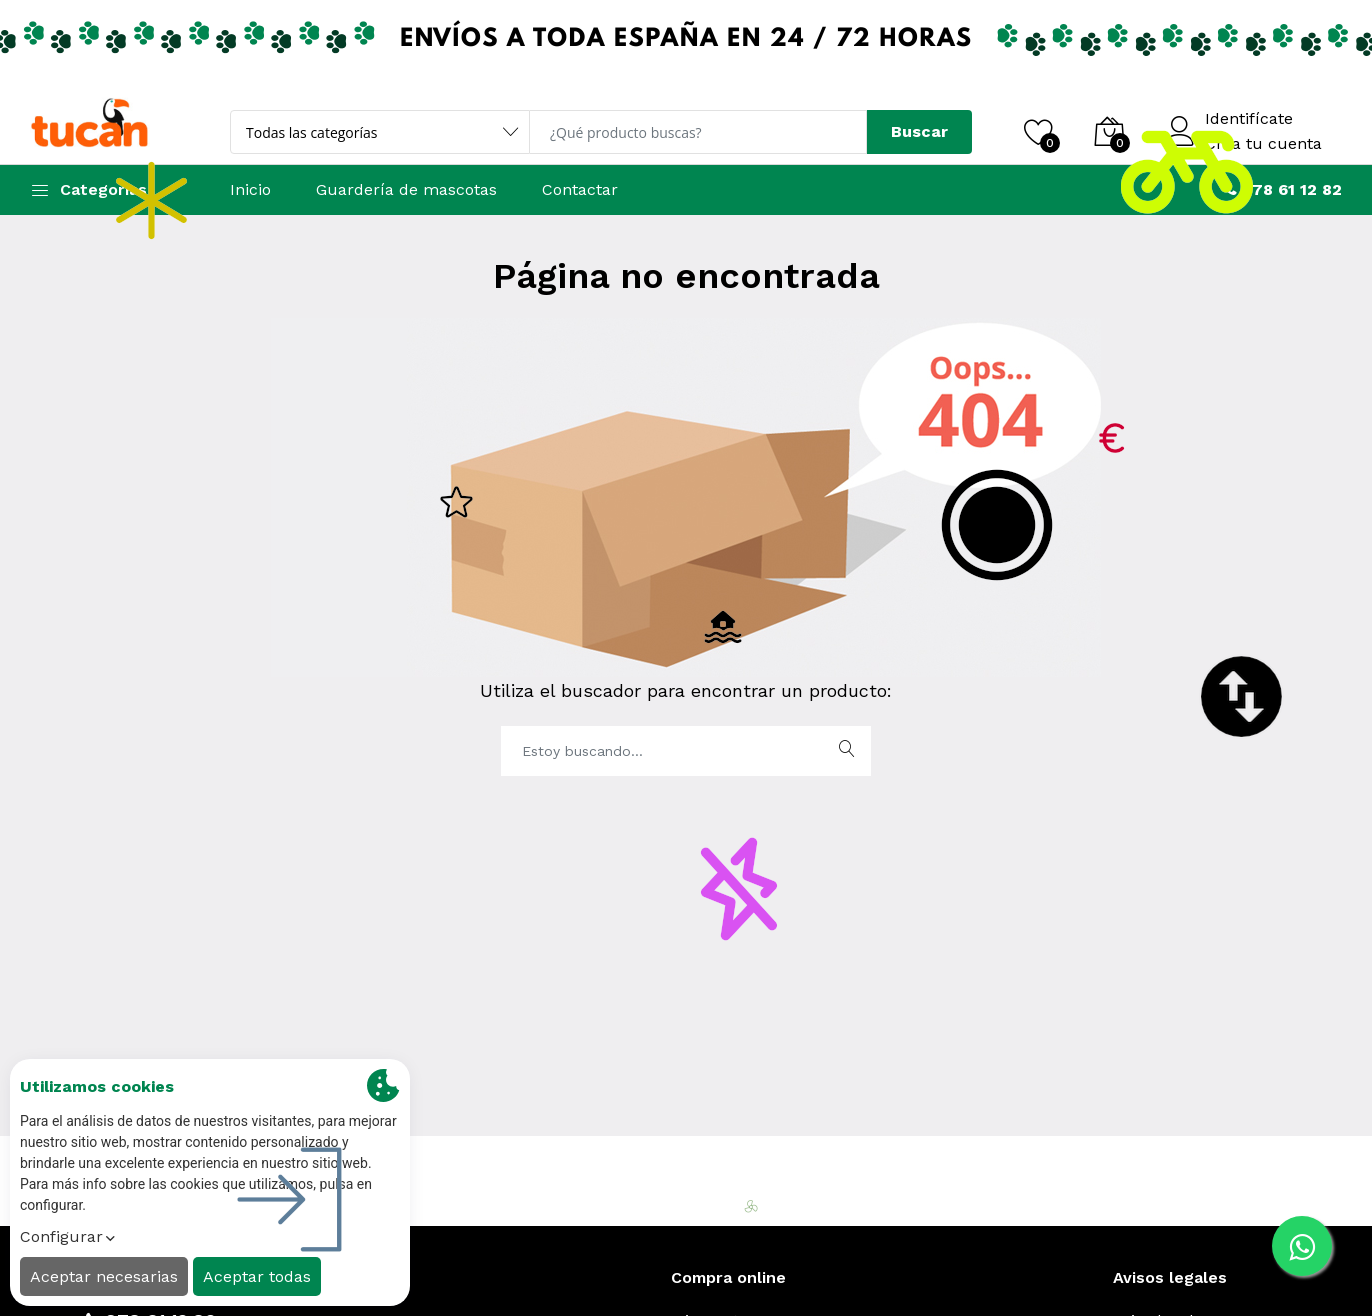  Describe the element at coordinates (751, 1207) in the screenshot. I see `adjust fan or ventilation settings` at that location.